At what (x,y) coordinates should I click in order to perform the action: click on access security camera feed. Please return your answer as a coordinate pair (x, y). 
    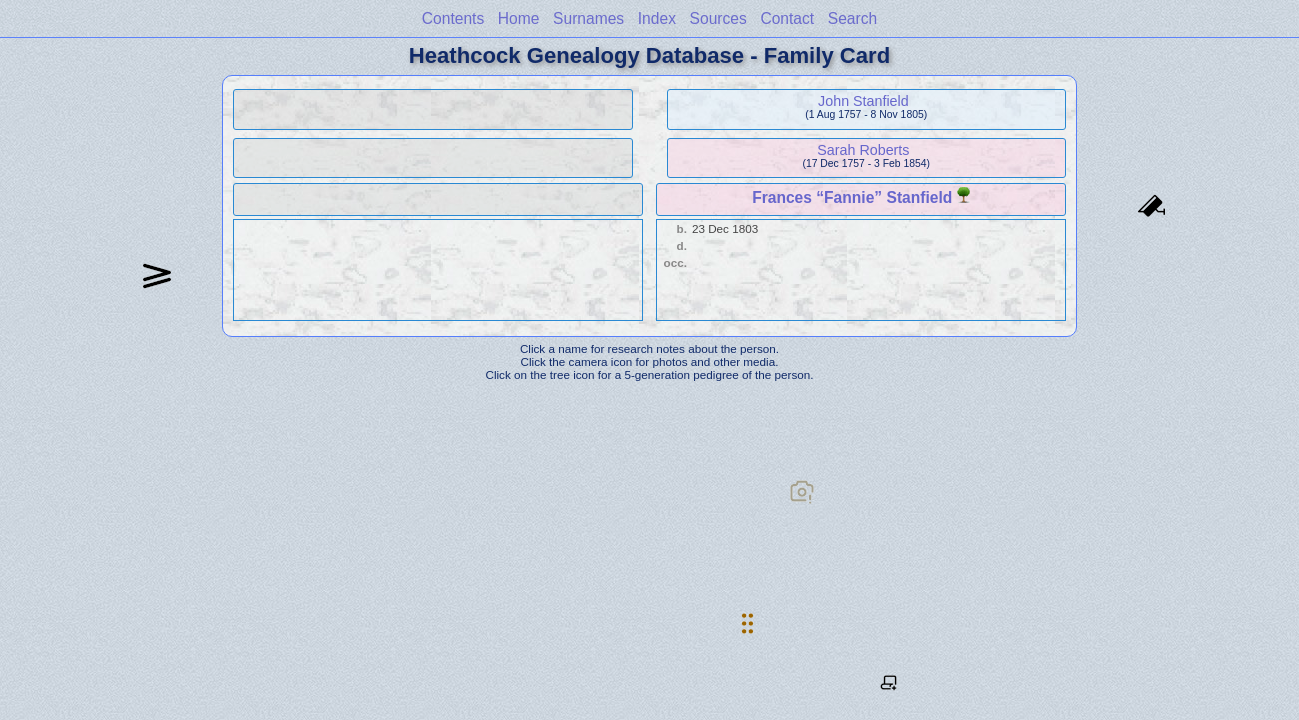
    Looking at the image, I should click on (1151, 207).